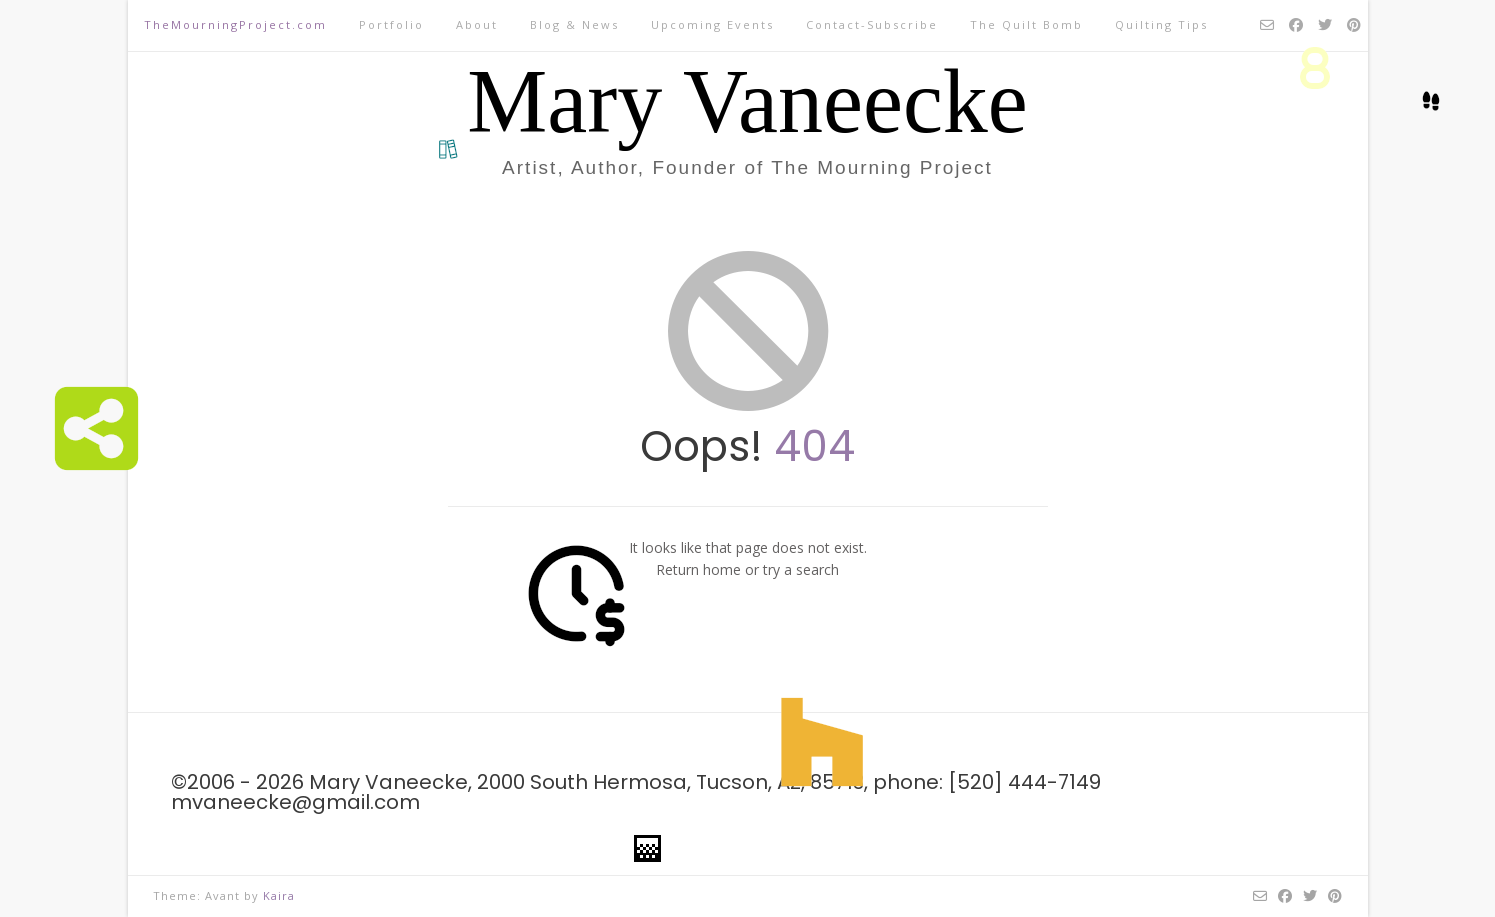 The width and height of the screenshot is (1495, 917). Describe the element at coordinates (576, 593) in the screenshot. I see `view hourly rate or time-based pricing` at that location.